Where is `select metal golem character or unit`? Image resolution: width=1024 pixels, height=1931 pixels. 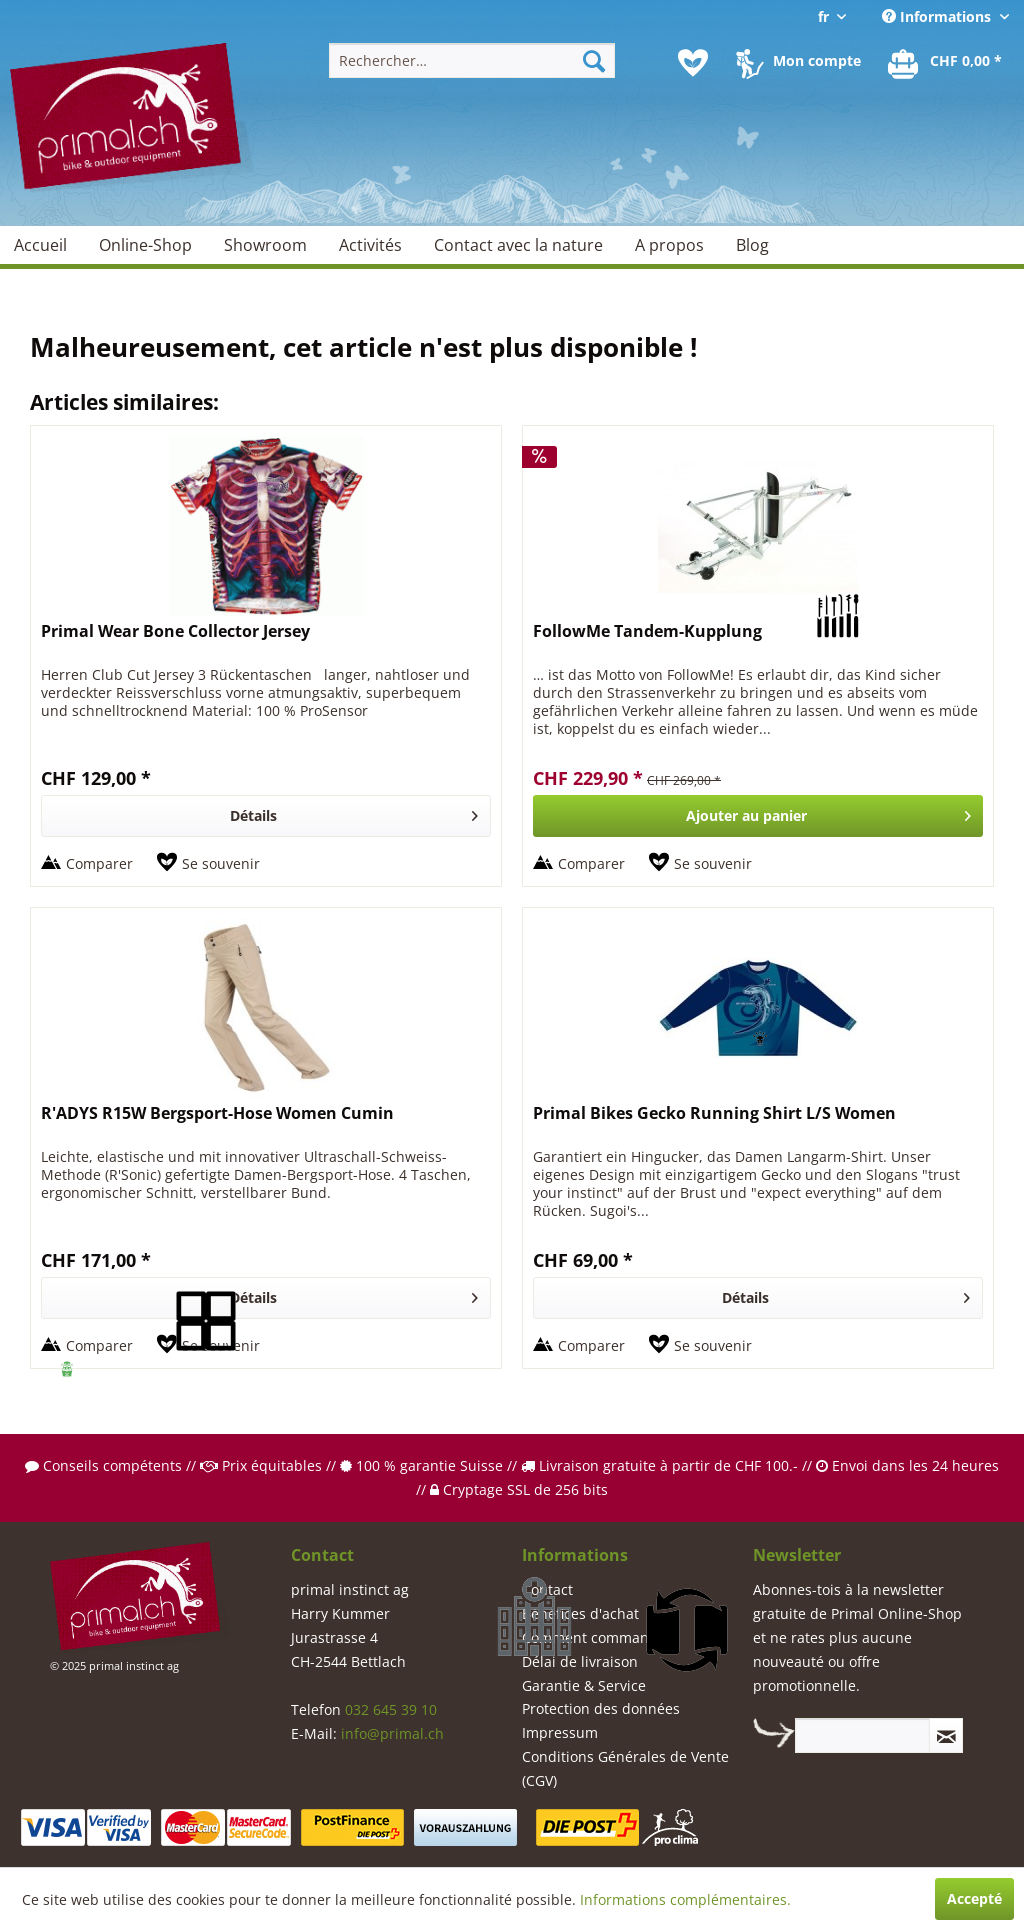 select metal golem character or unit is located at coordinates (67, 1369).